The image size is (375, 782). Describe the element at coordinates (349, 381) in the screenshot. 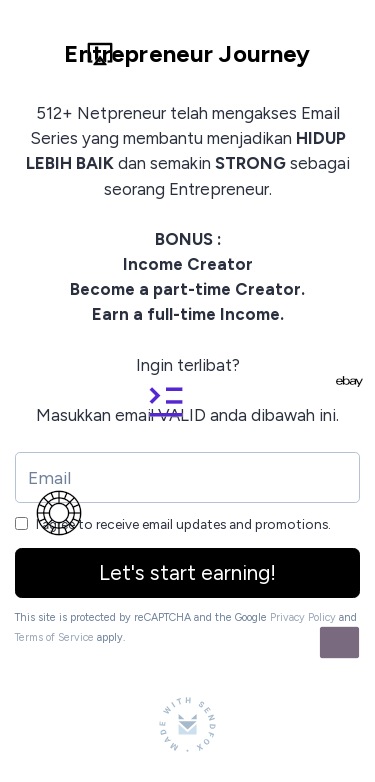

I see `open the eBay app` at that location.